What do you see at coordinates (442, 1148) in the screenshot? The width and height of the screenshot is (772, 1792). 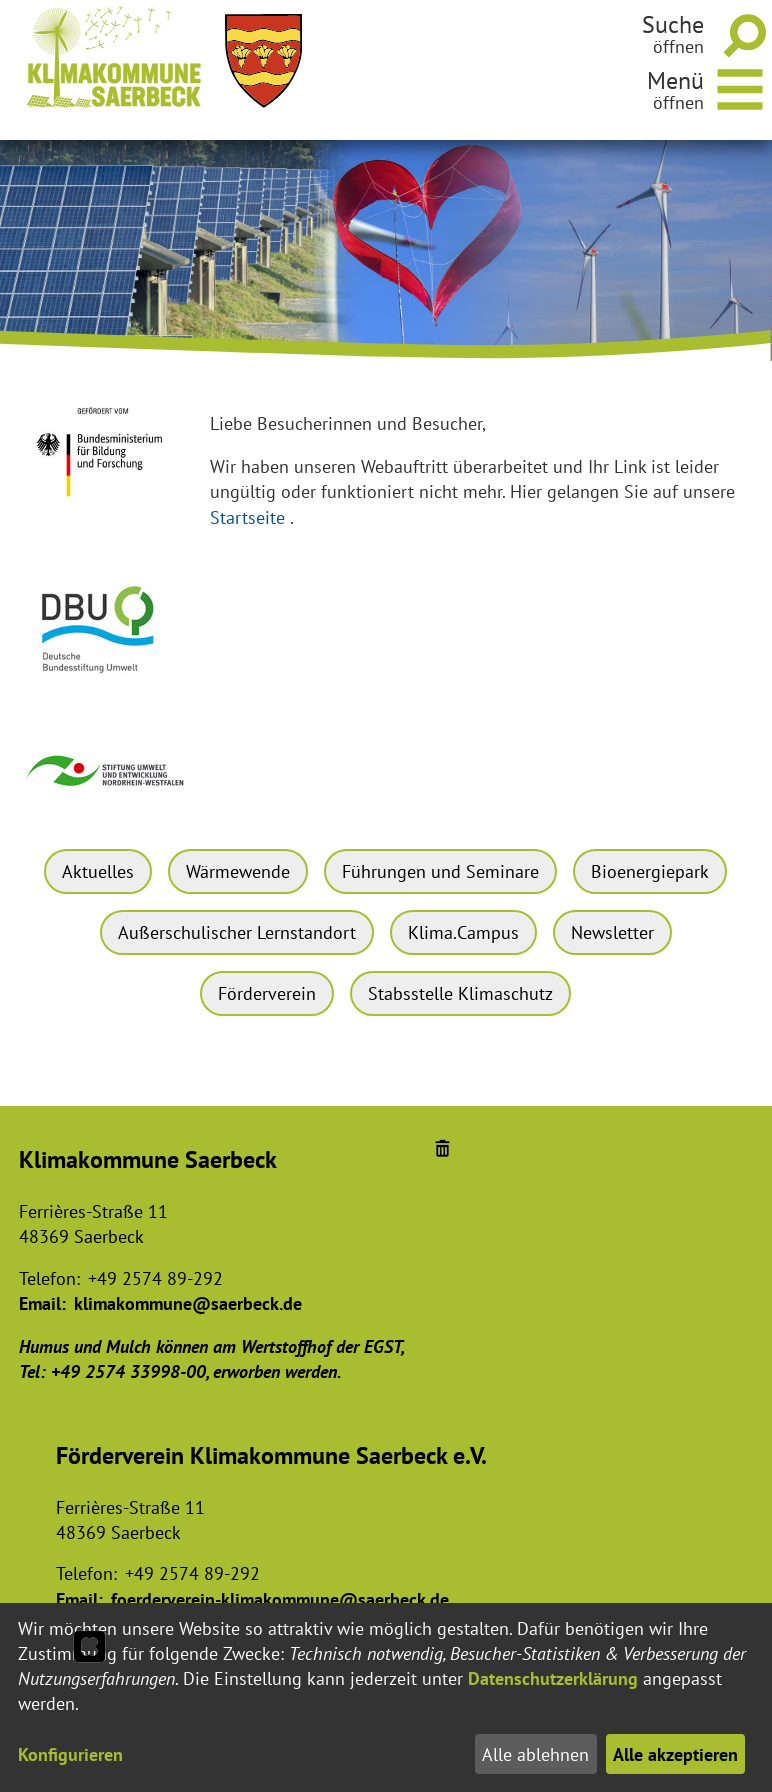 I see `delete selected item` at bounding box center [442, 1148].